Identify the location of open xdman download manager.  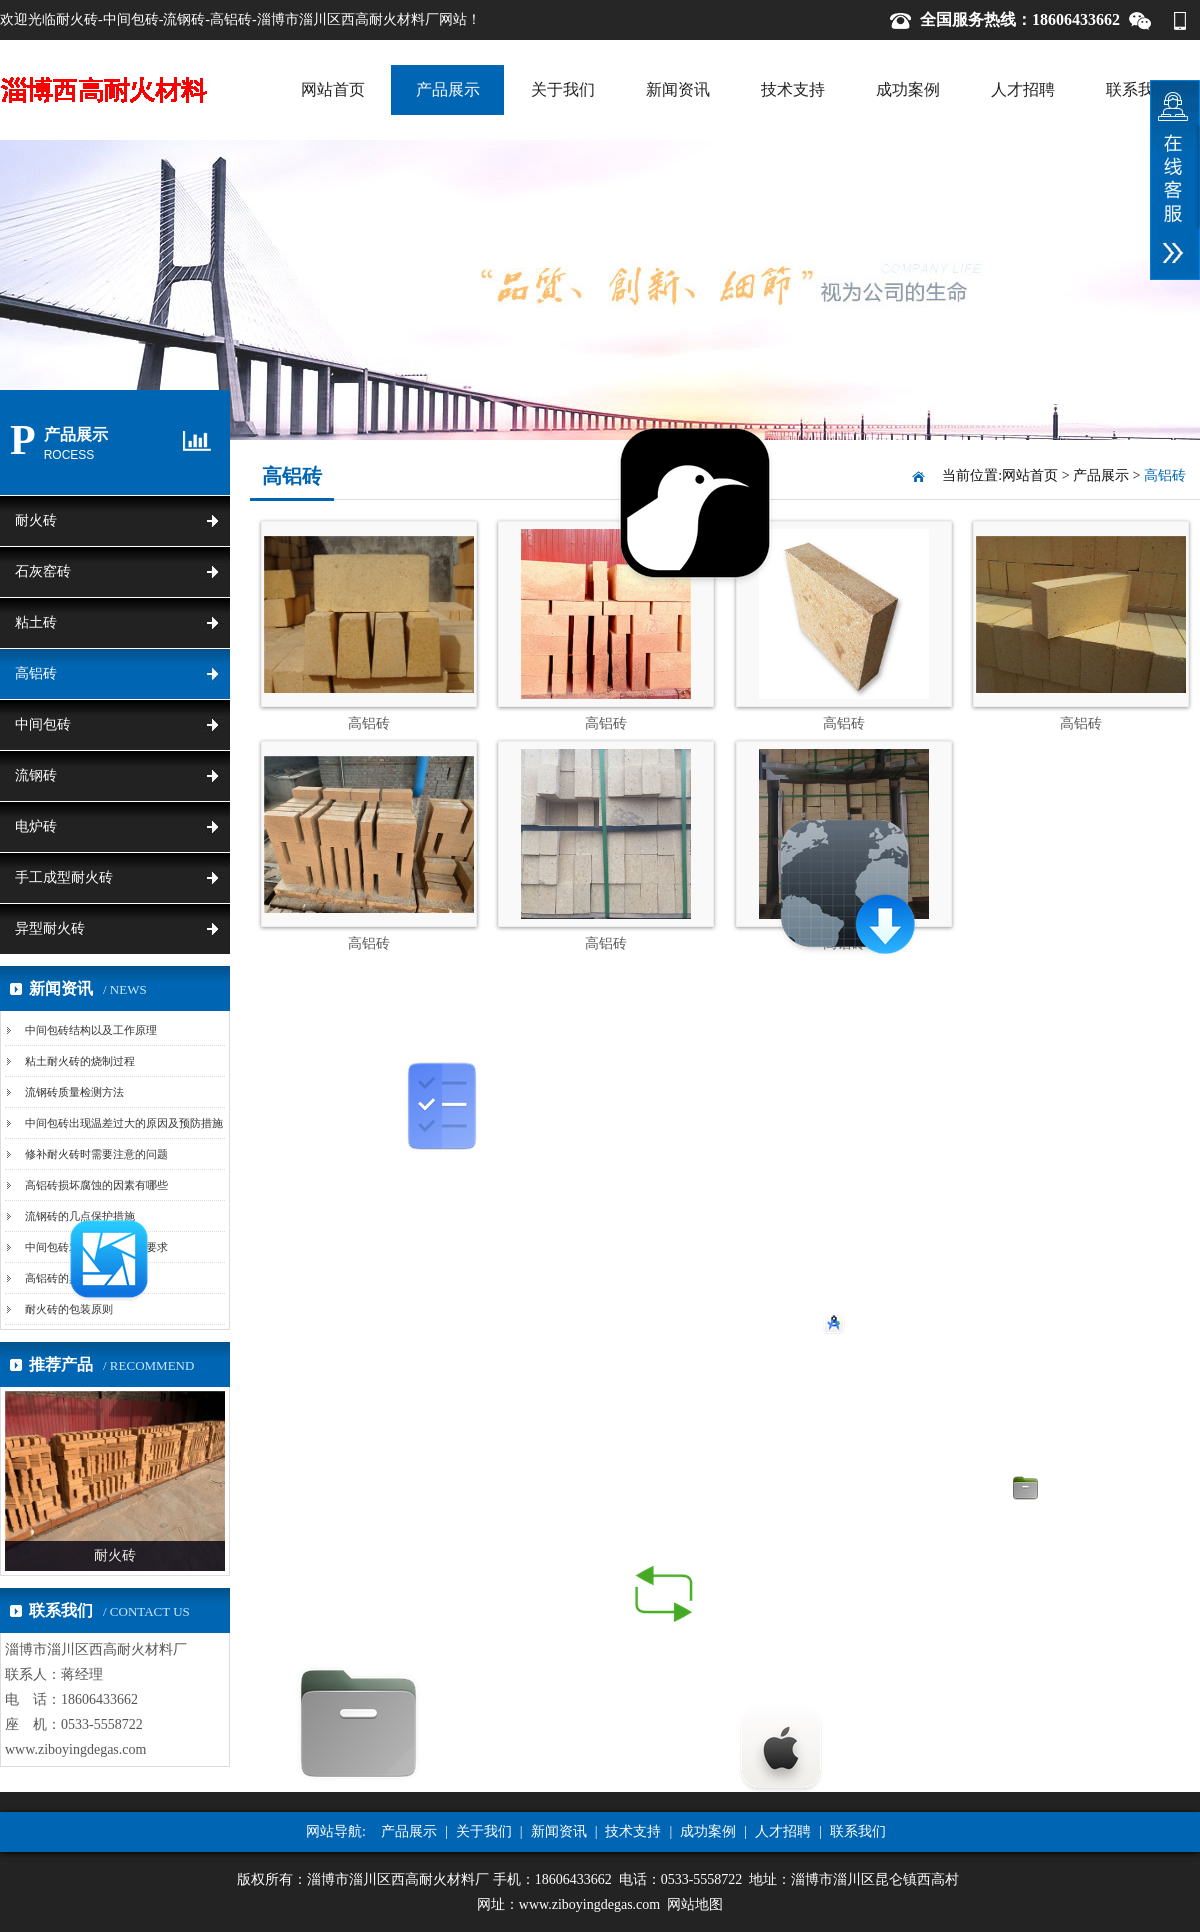
(844, 883).